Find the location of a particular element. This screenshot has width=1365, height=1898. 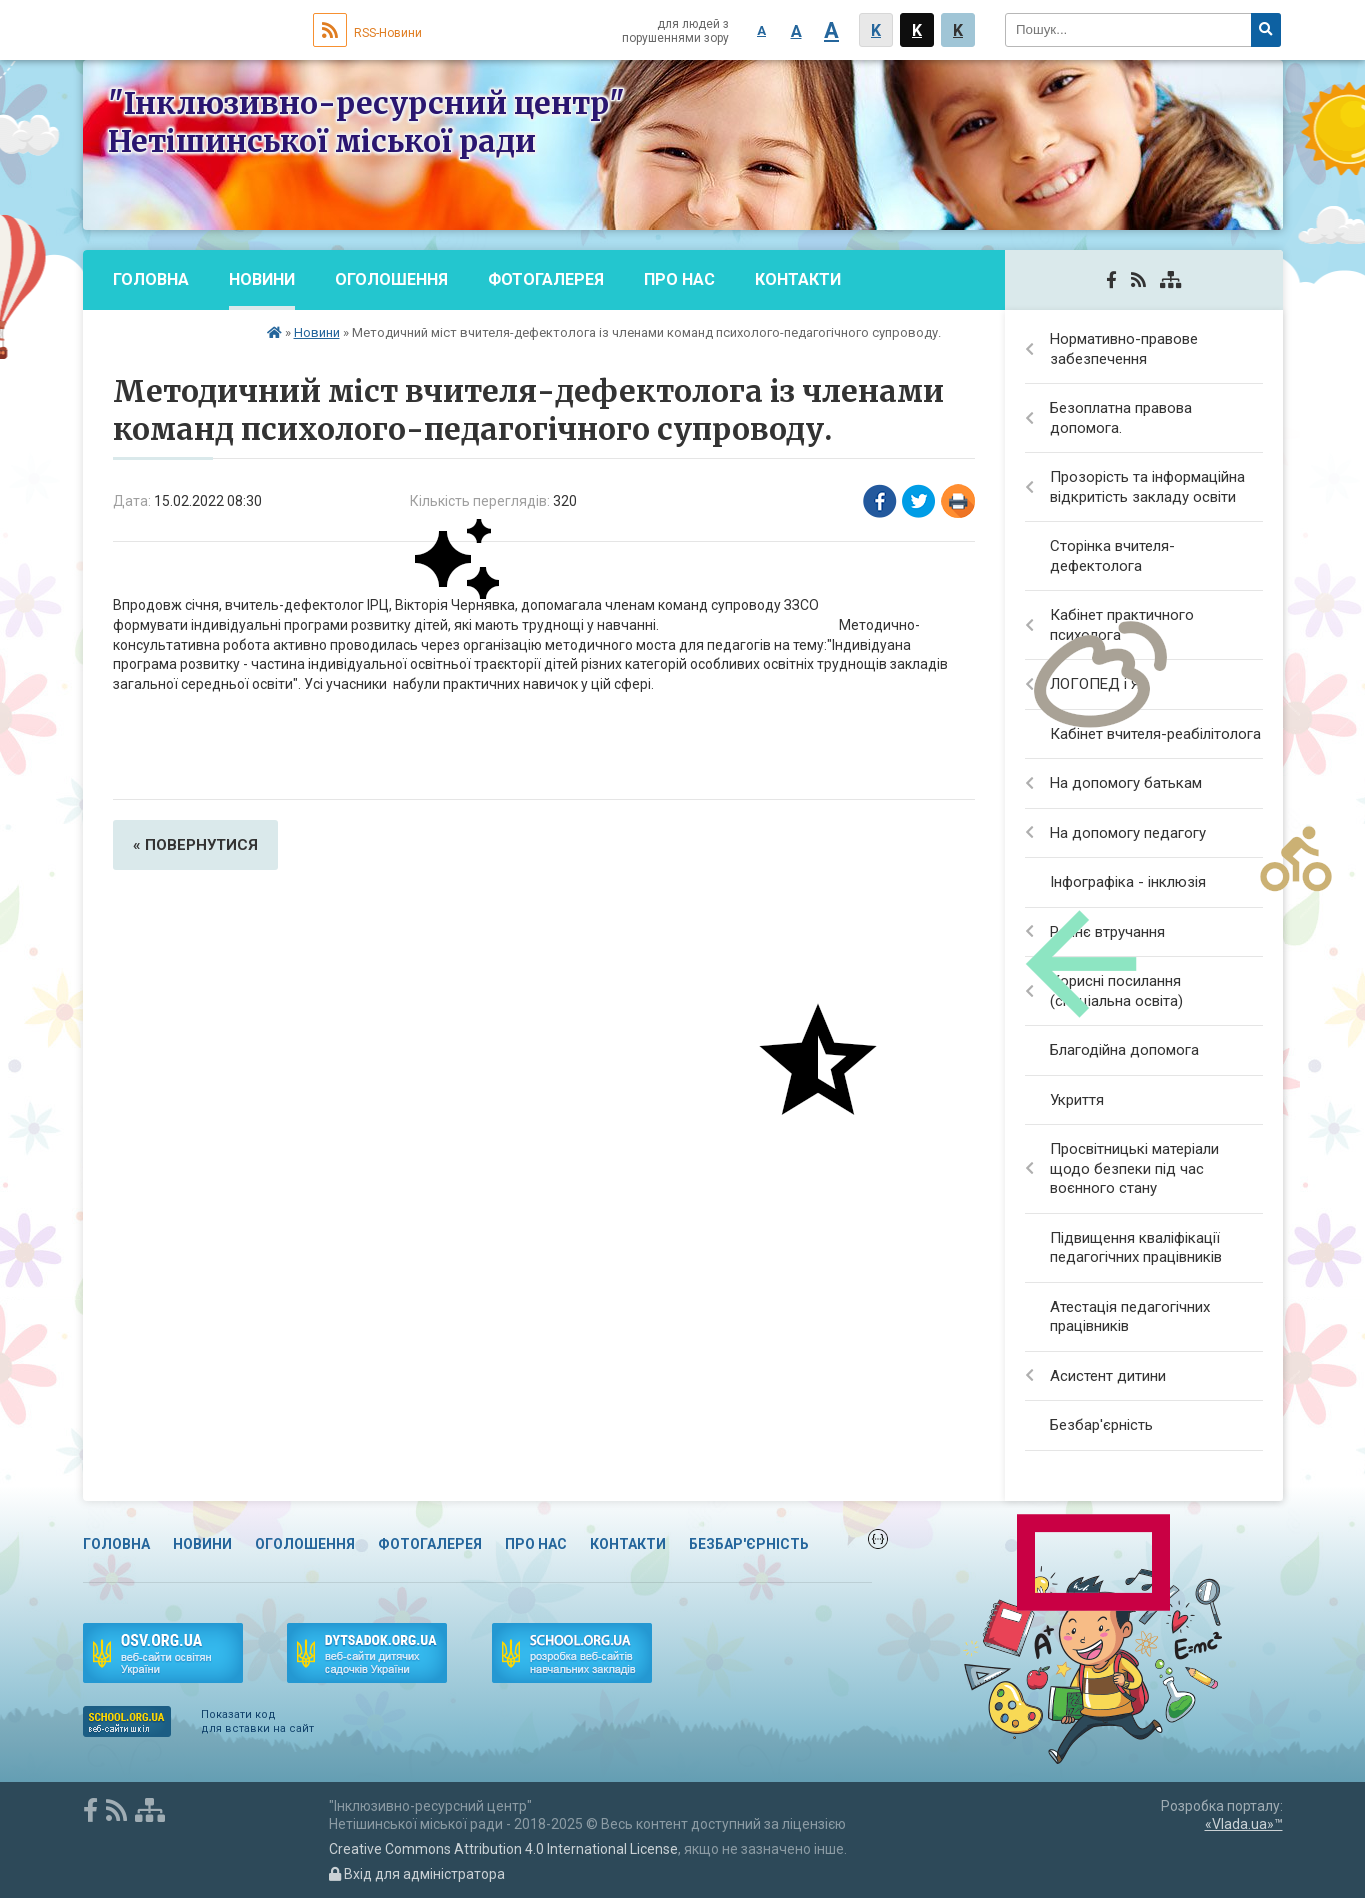

purism brand logo is located at coordinates (1093, 1562).